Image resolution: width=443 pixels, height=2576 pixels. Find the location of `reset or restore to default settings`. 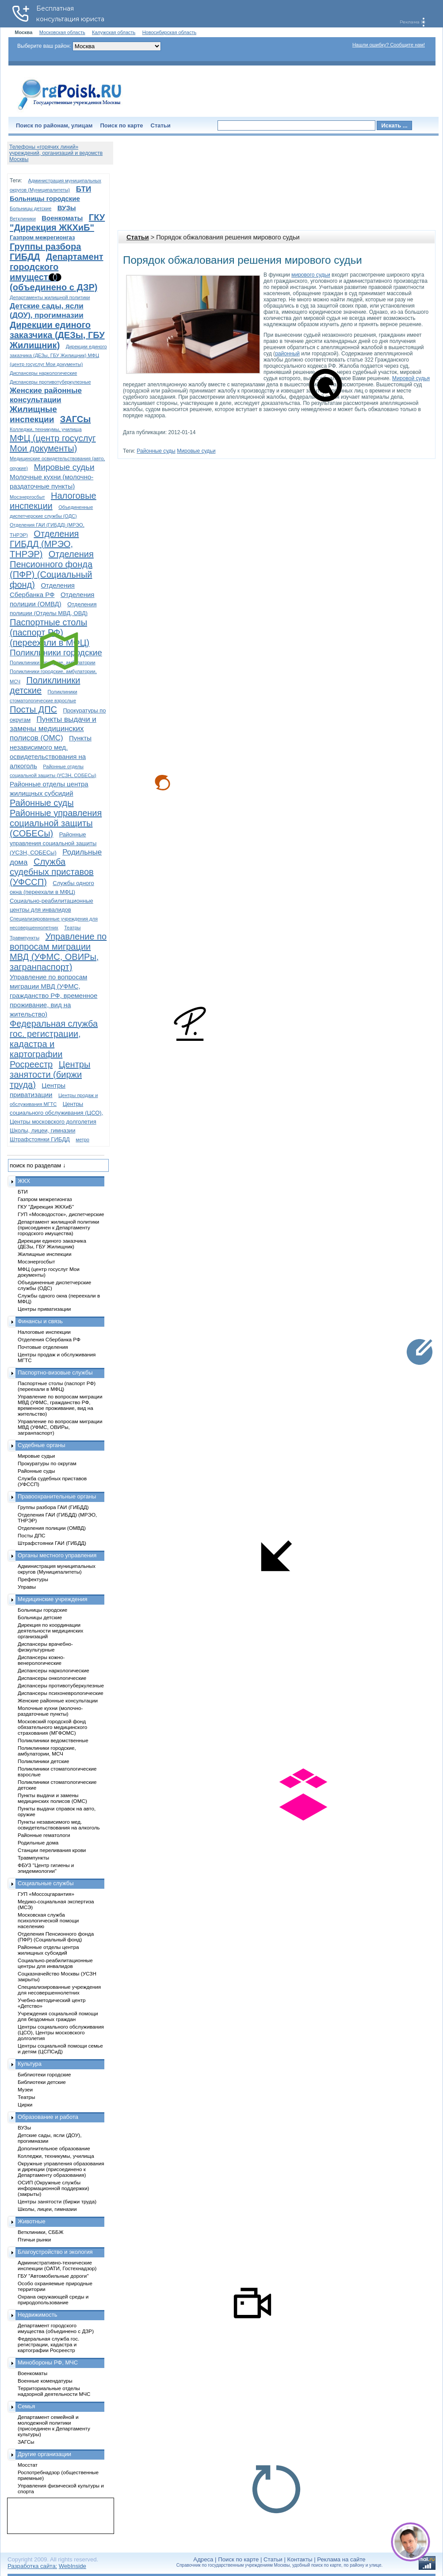

reset or restore to default settings is located at coordinates (276, 2489).